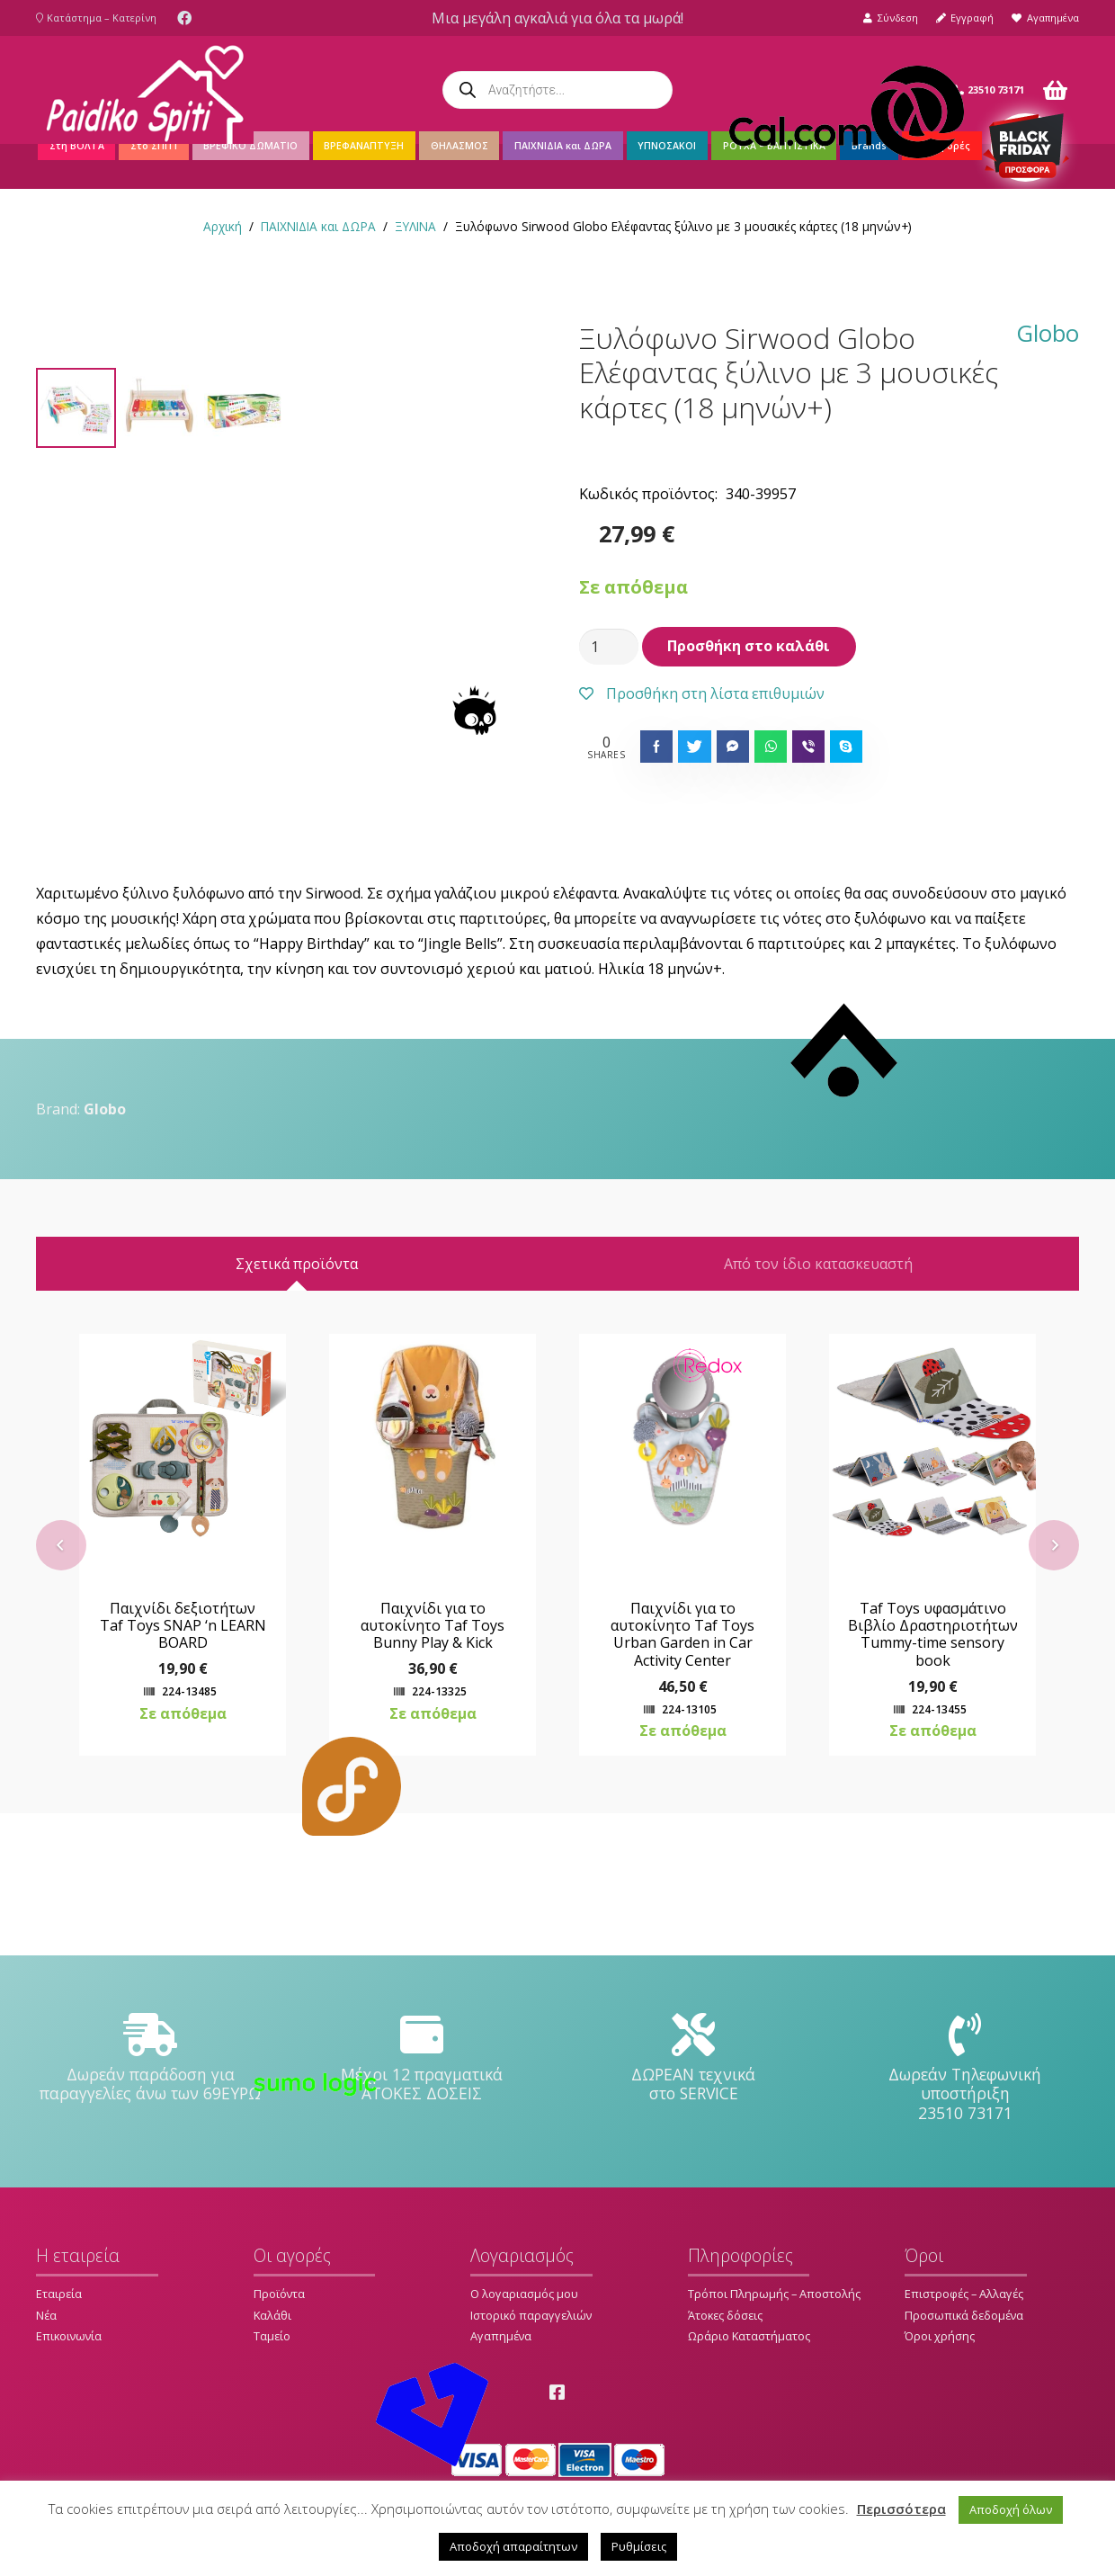 This screenshot has width=1115, height=2576. What do you see at coordinates (800, 131) in the screenshot?
I see `open cal.com scheduling app` at bounding box center [800, 131].